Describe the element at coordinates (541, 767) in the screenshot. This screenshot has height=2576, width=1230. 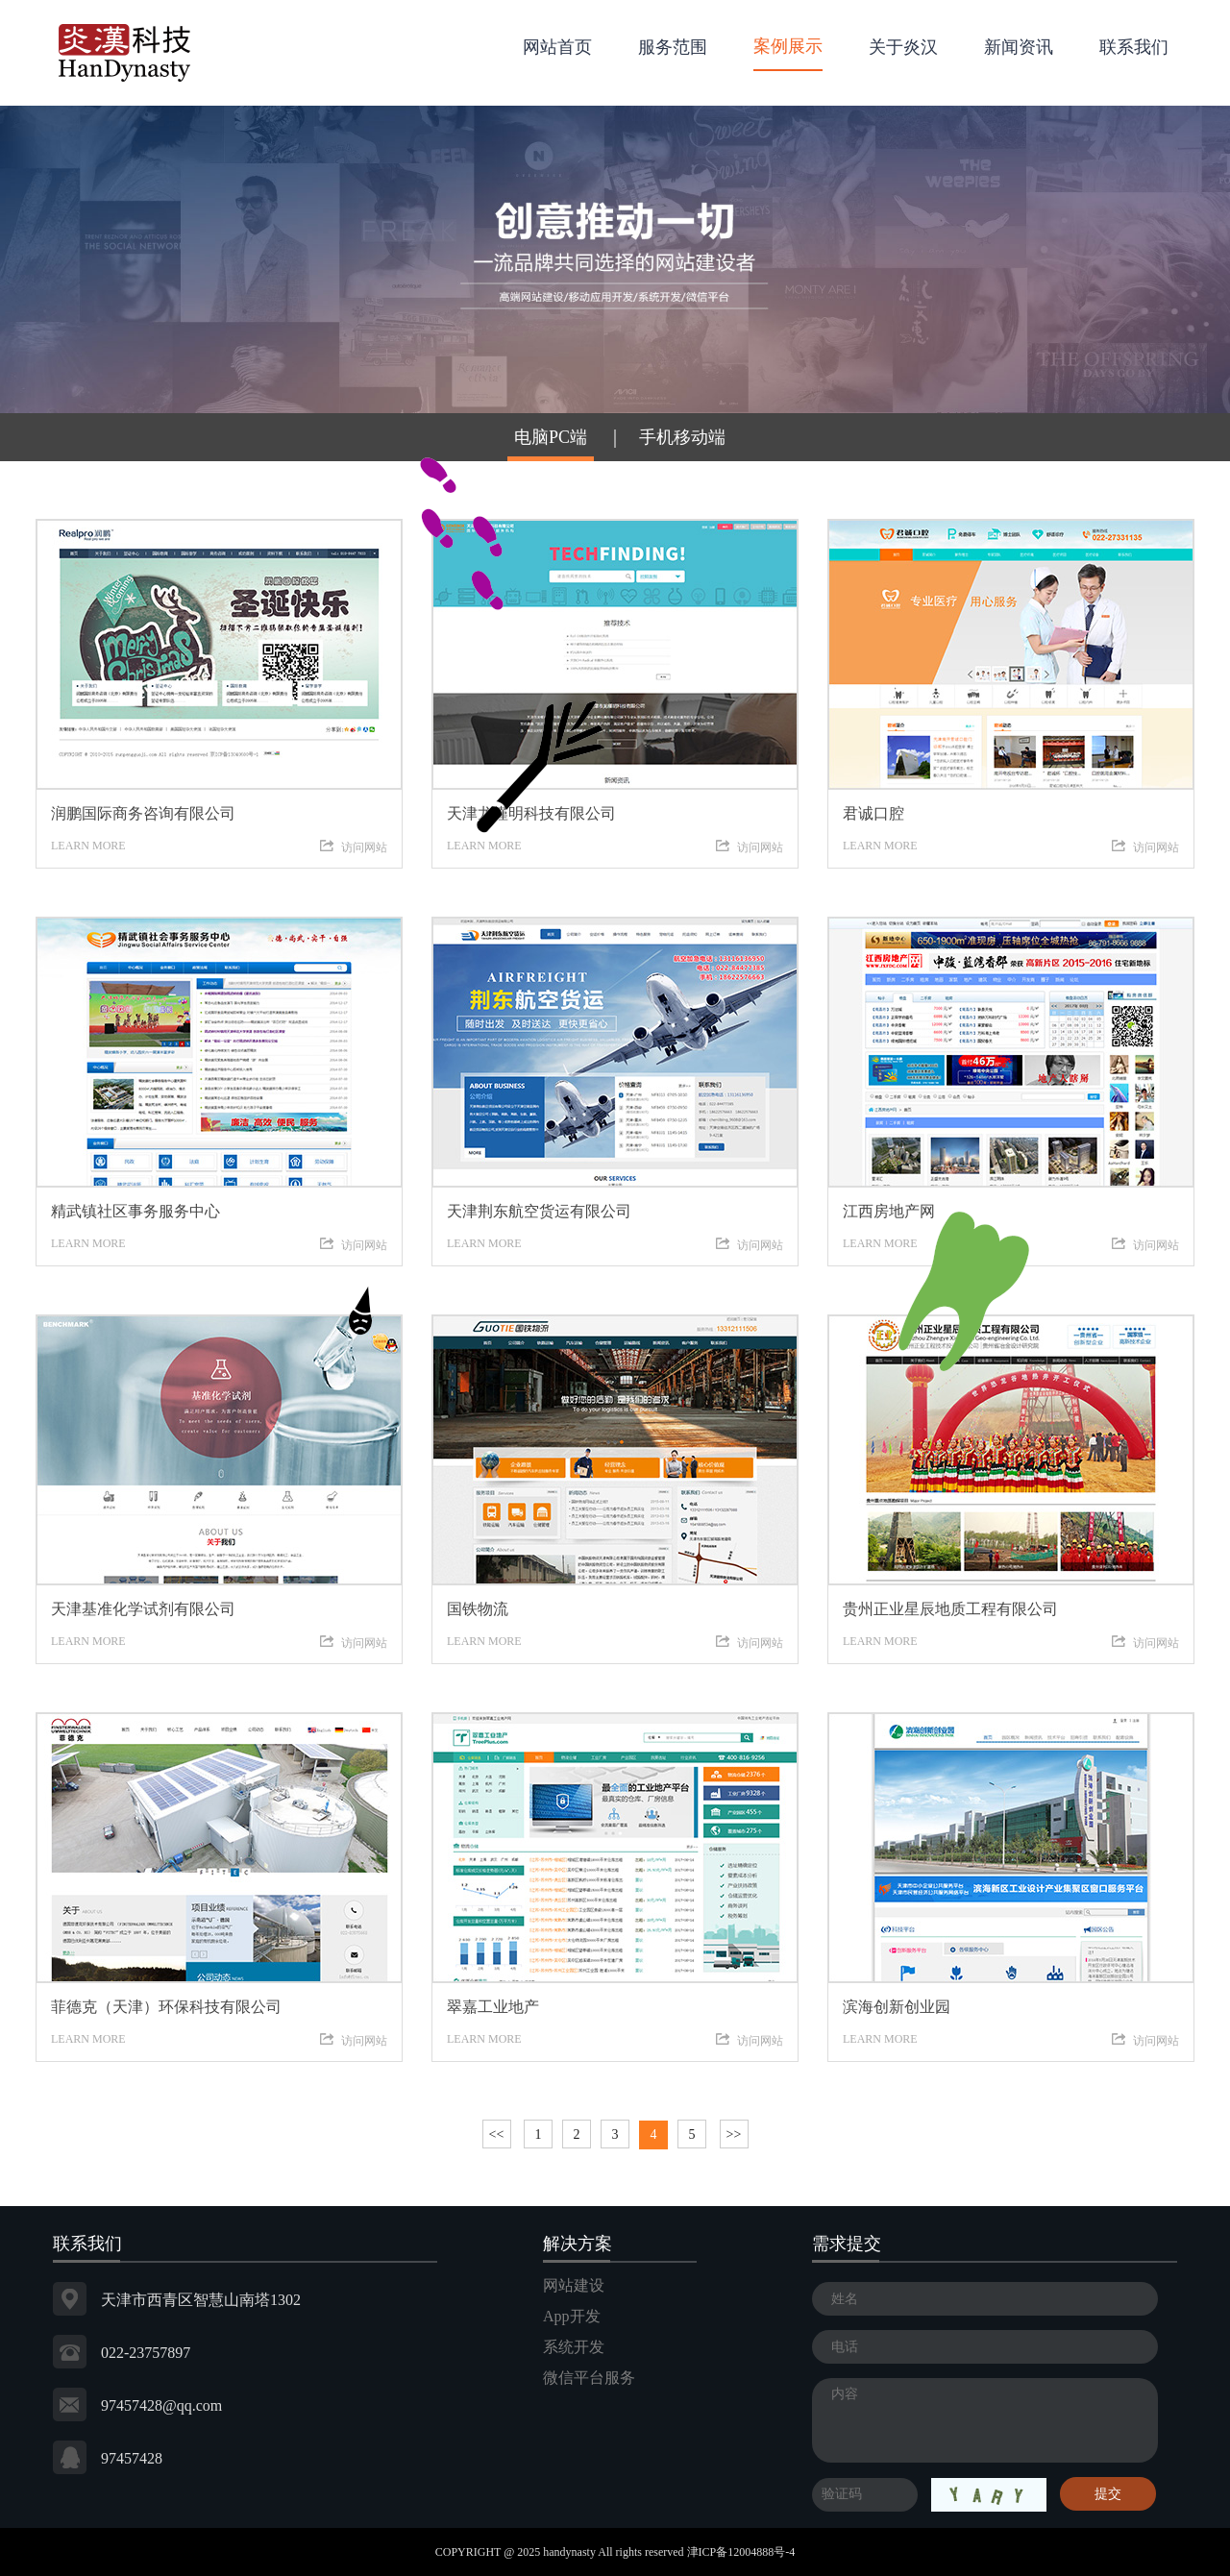
I see `select leek ingredient in cooking game` at that location.